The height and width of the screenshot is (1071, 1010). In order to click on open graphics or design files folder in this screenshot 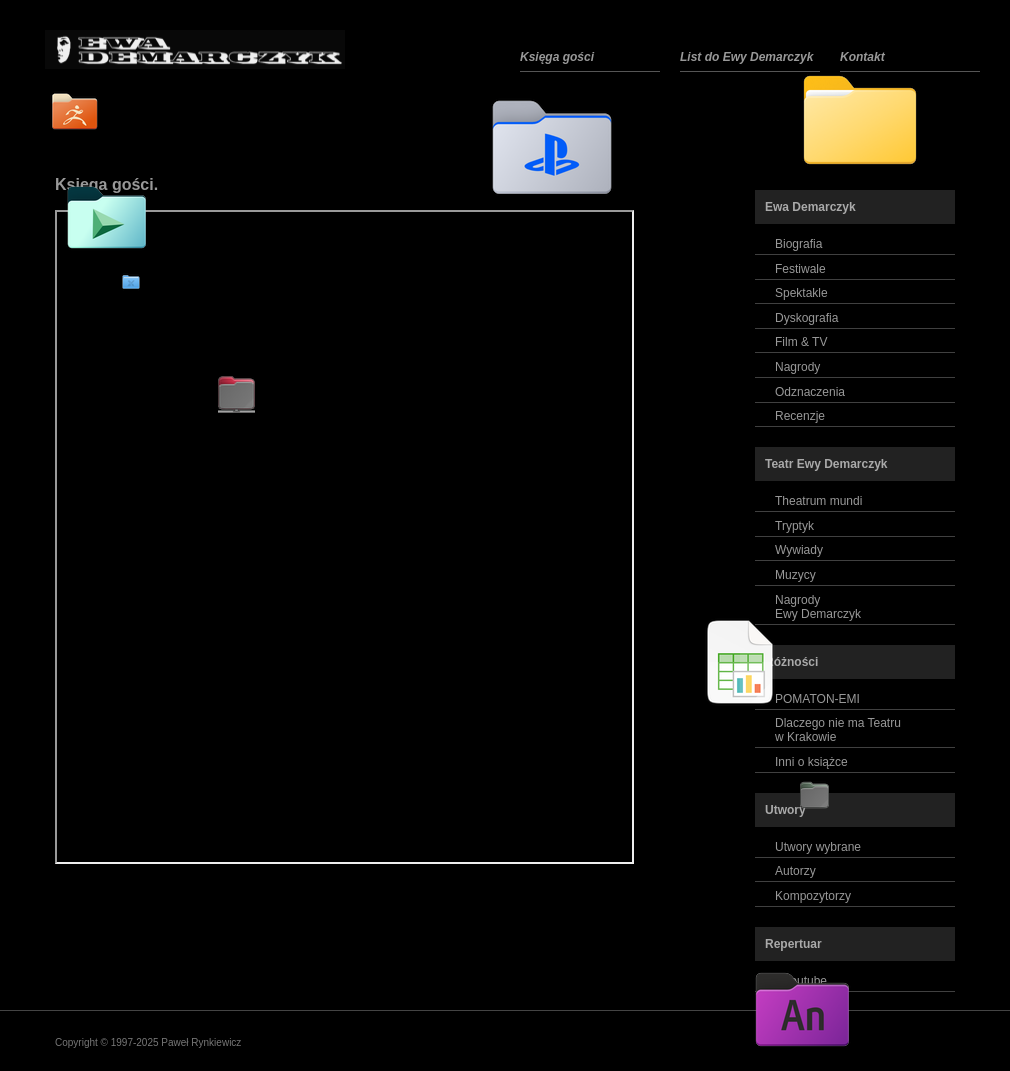, I will do `click(131, 282)`.